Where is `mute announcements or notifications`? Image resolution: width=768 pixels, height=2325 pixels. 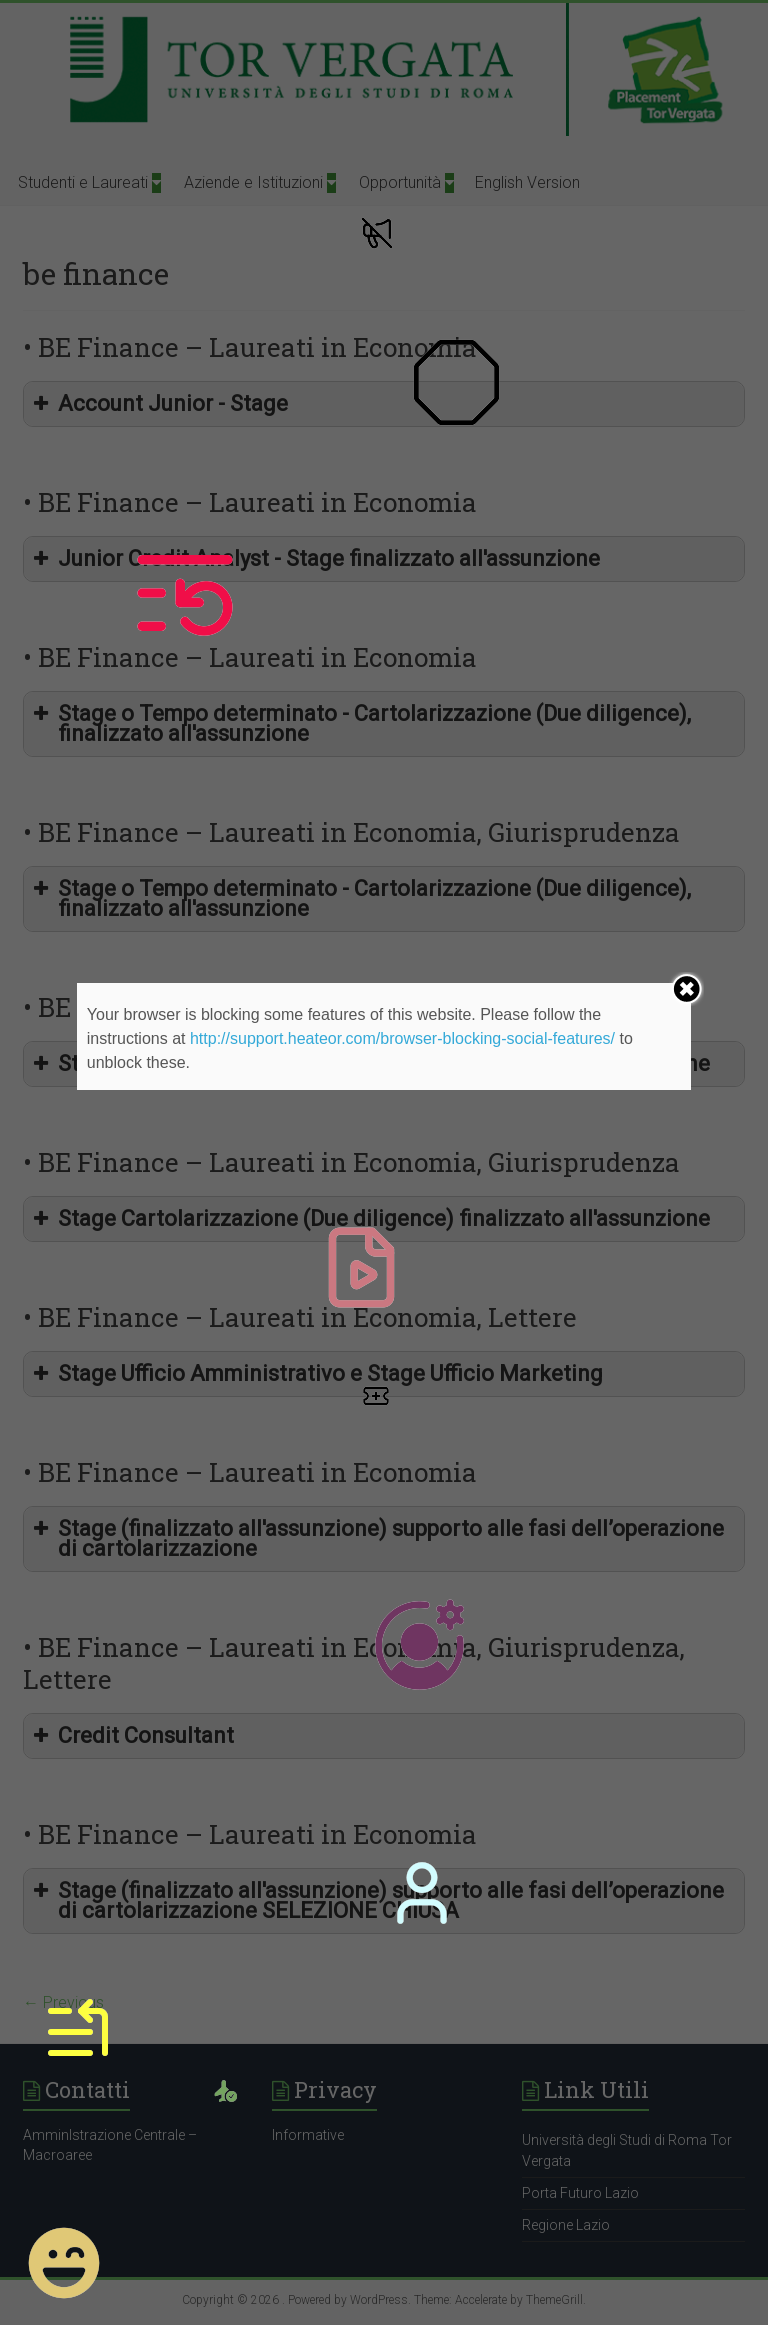
mute announcements or notifications is located at coordinates (377, 233).